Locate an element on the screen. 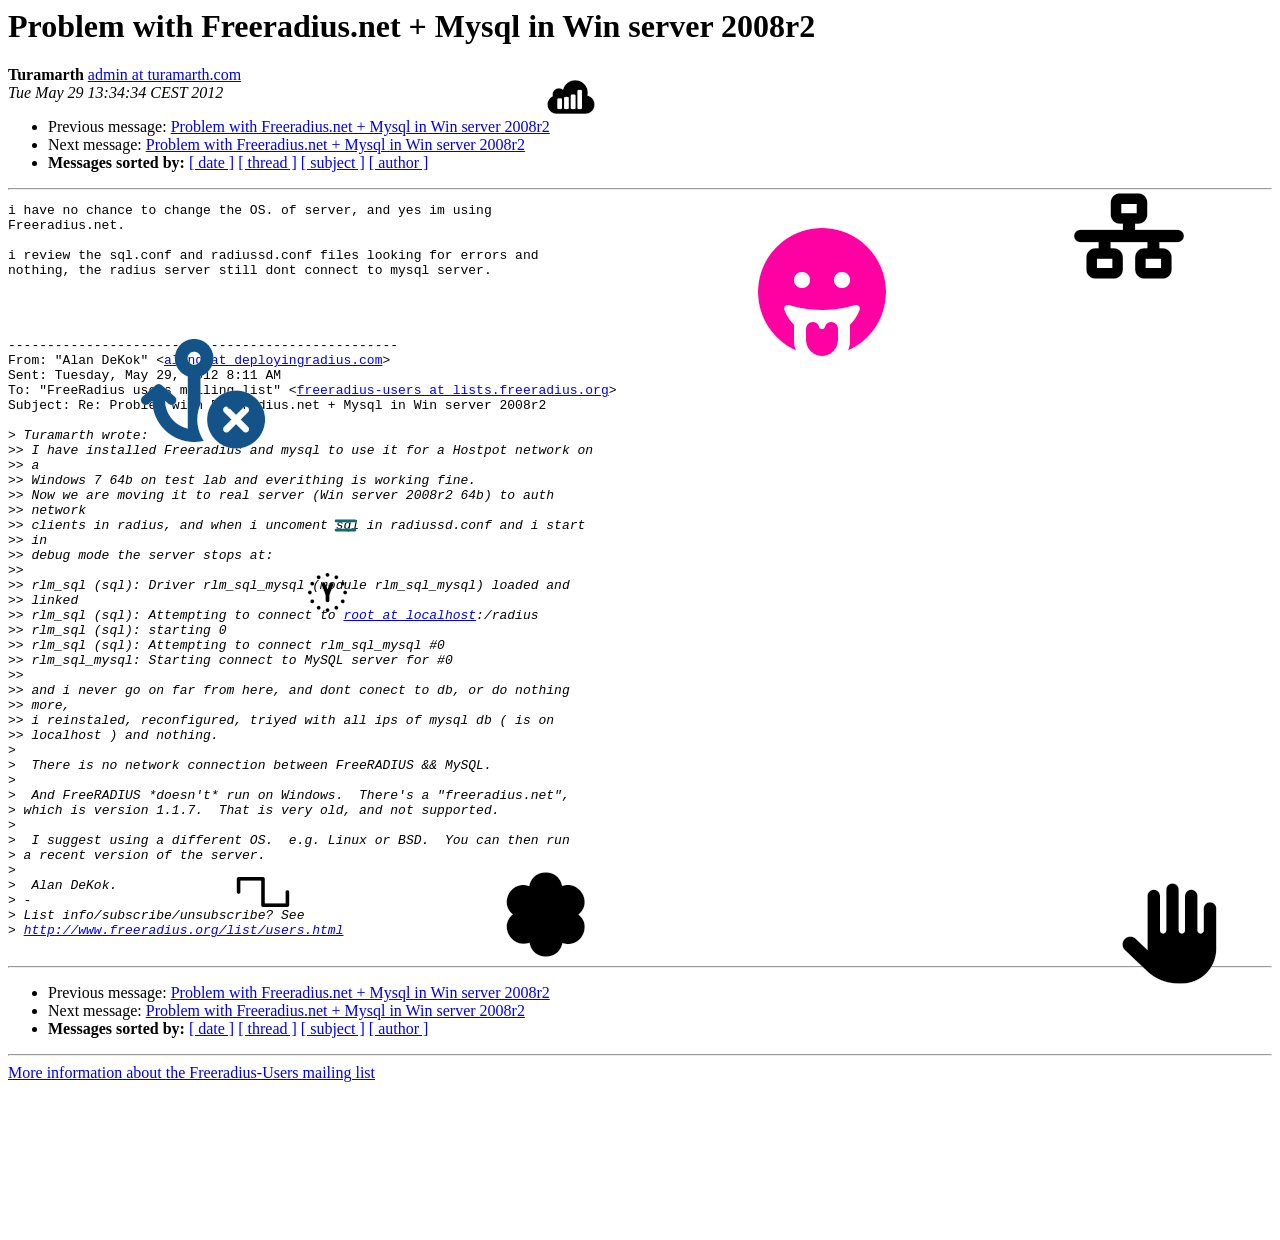 The height and width of the screenshot is (1240, 1280). equals or comparison function is located at coordinates (345, 525).